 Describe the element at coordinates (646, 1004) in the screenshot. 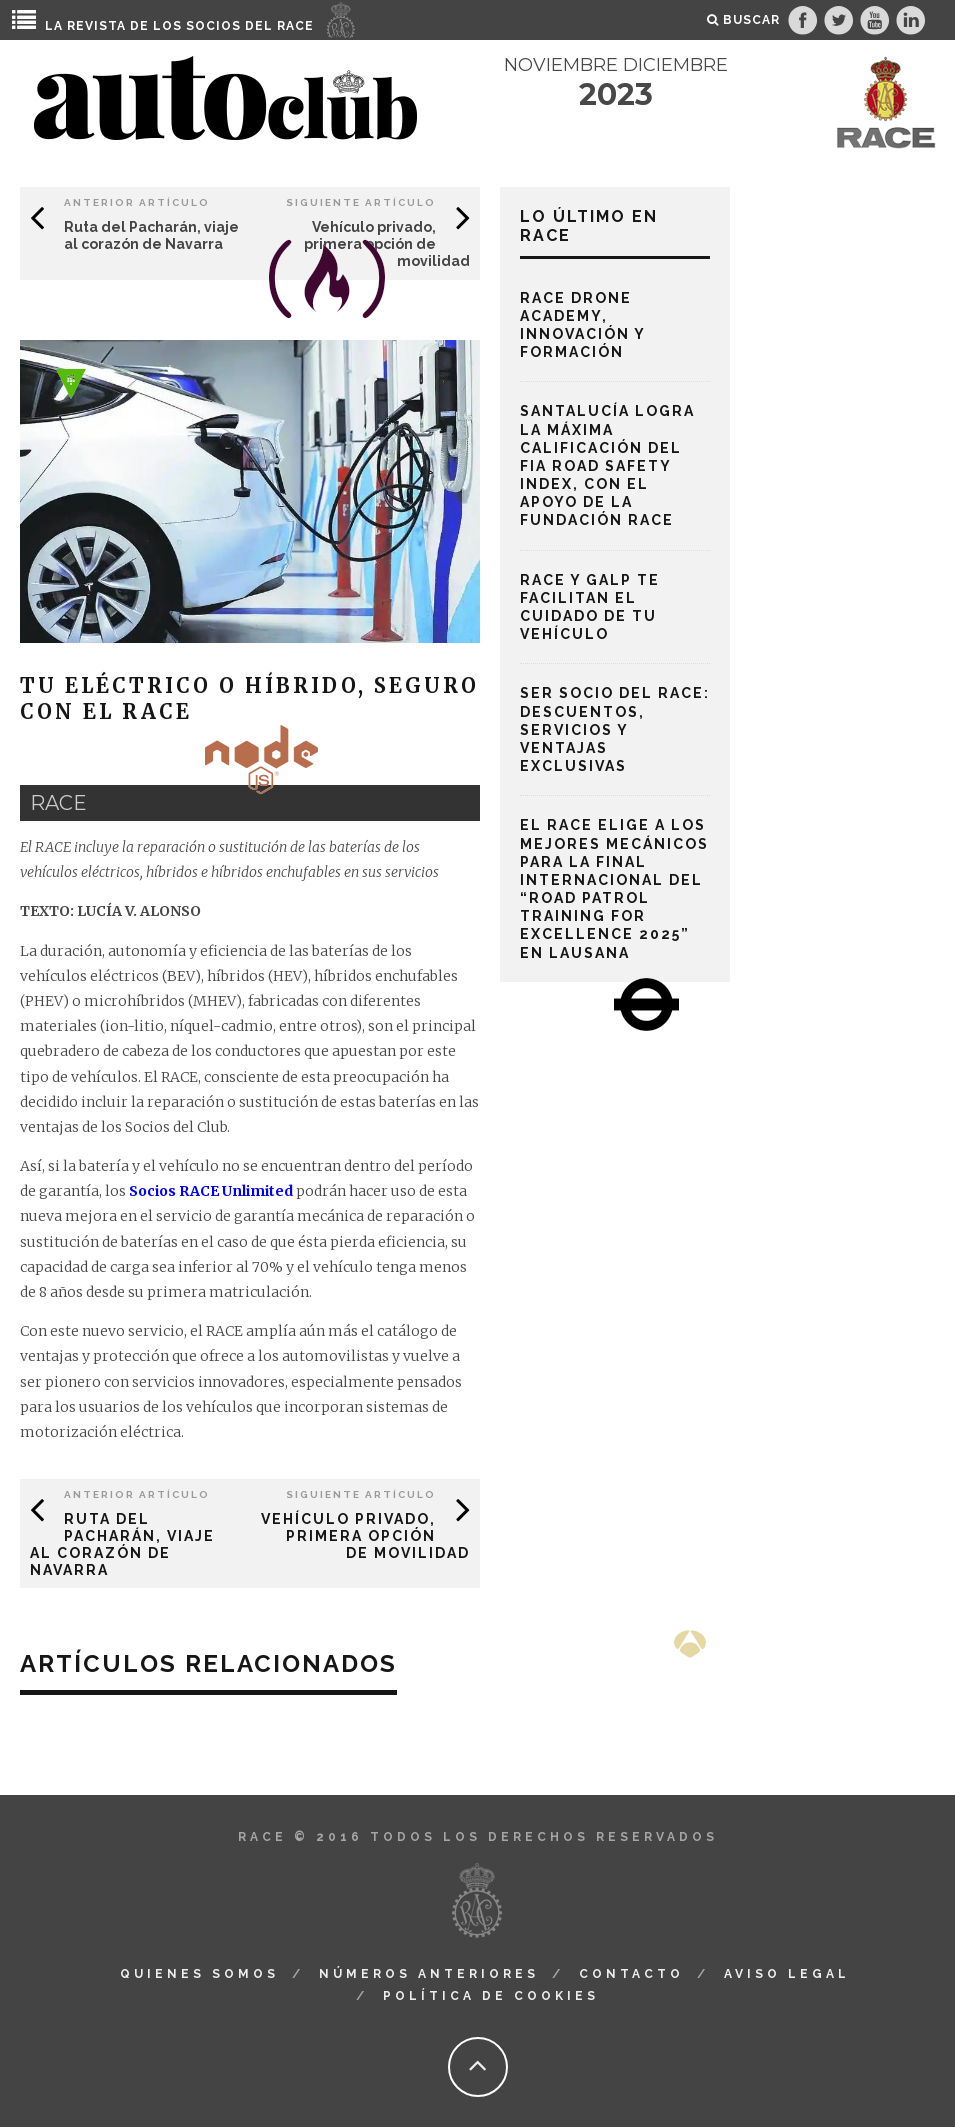

I see `transport for london official logo` at that location.